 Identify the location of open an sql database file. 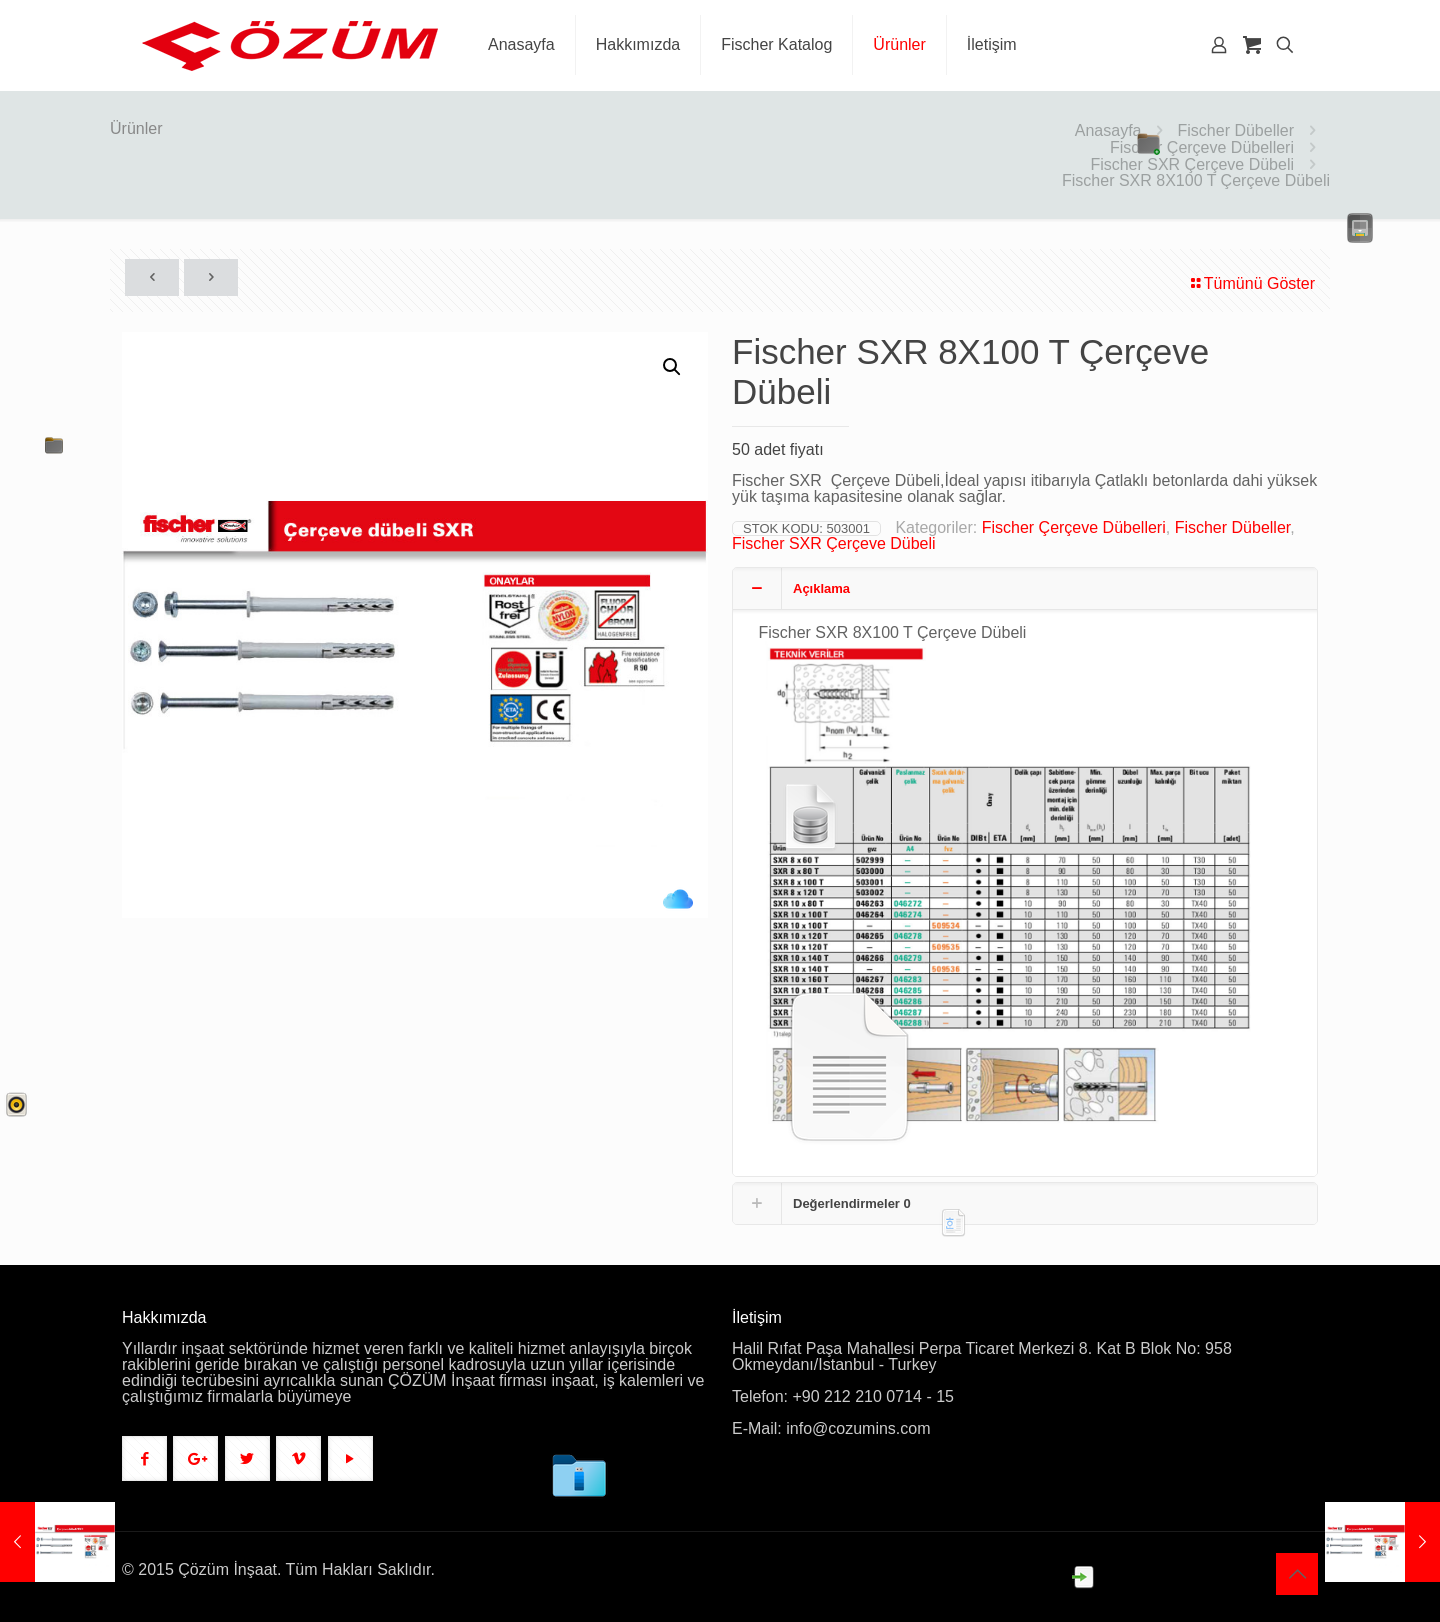
(810, 817).